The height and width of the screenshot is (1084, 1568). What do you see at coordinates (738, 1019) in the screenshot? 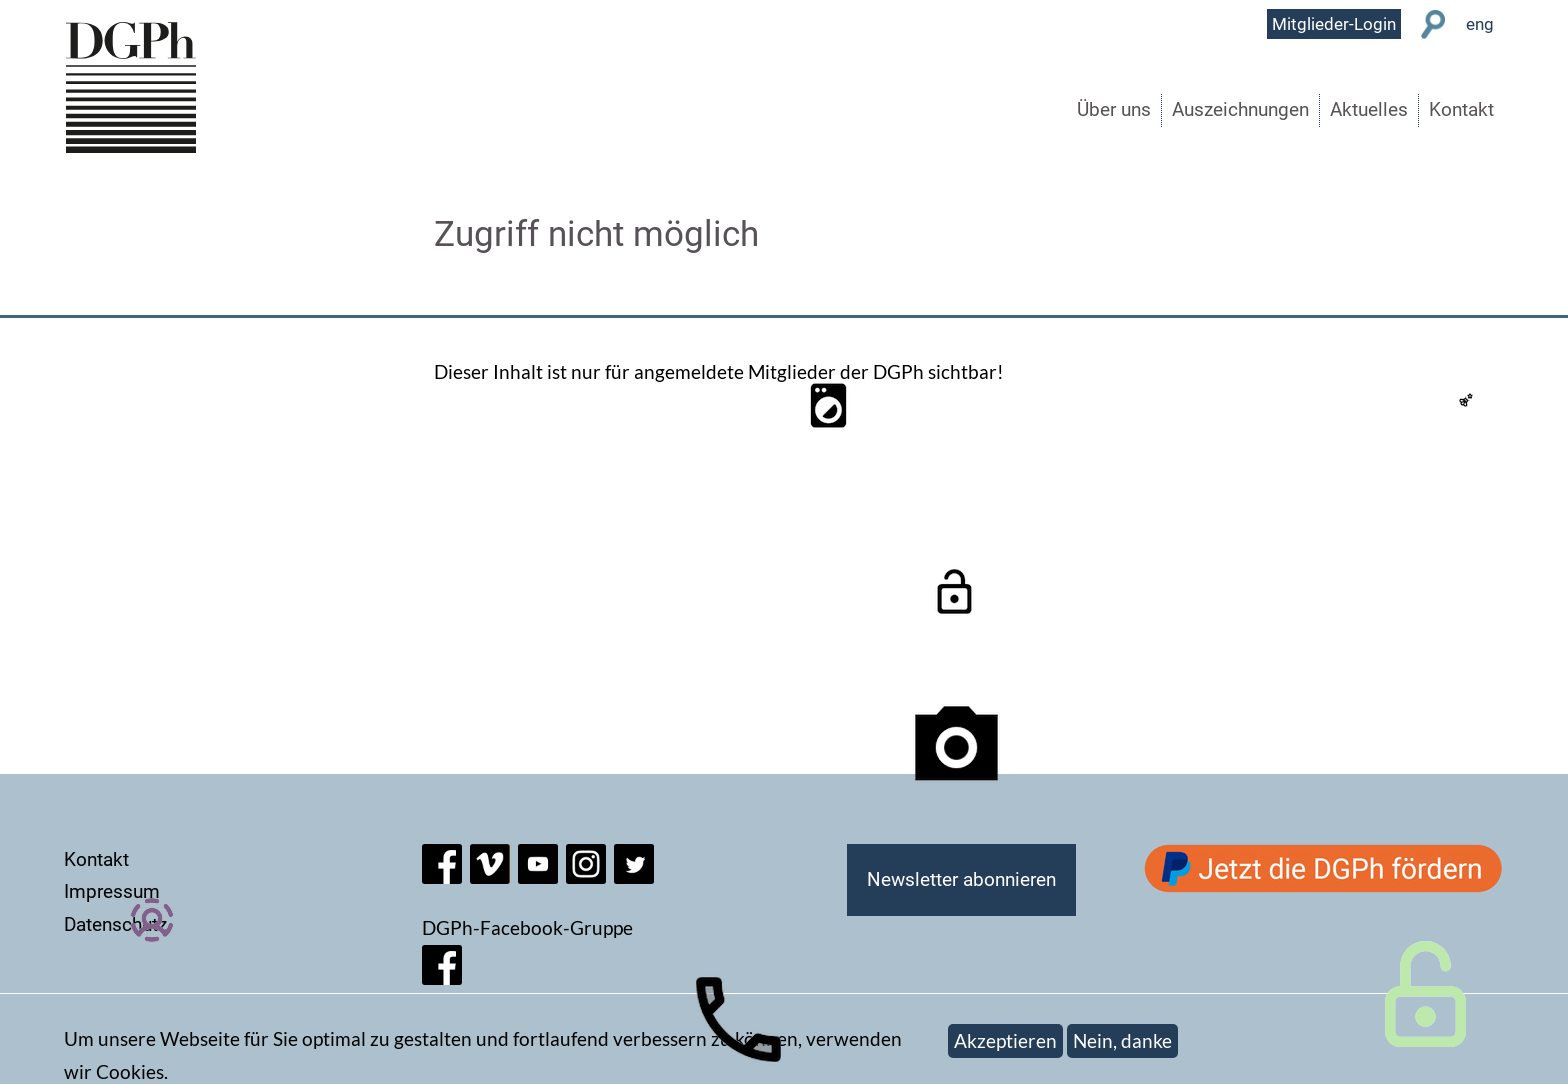
I see `make a phone call` at bounding box center [738, 1019].